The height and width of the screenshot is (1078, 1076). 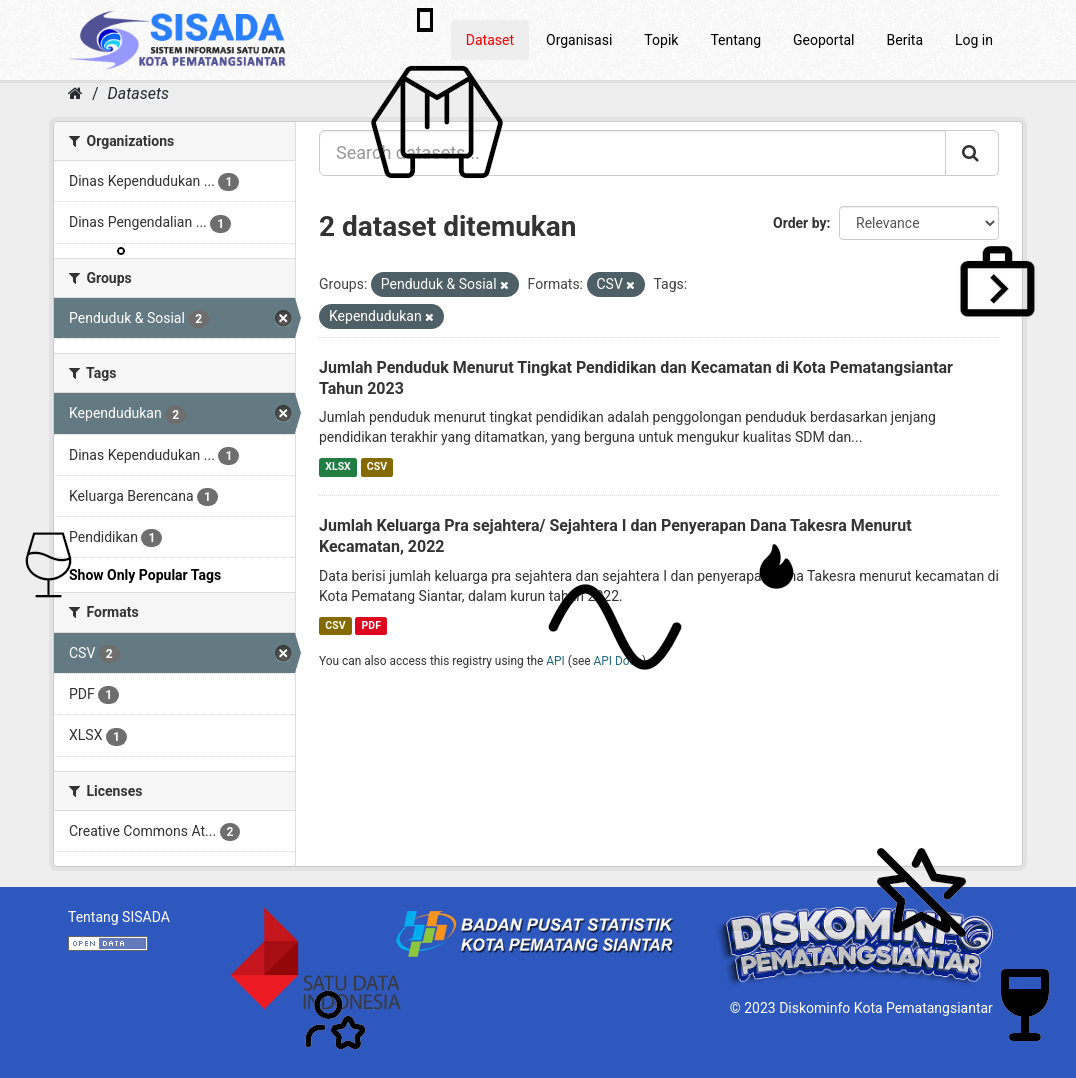 I want to click on browse wine selection, so click(x=48, y=562).